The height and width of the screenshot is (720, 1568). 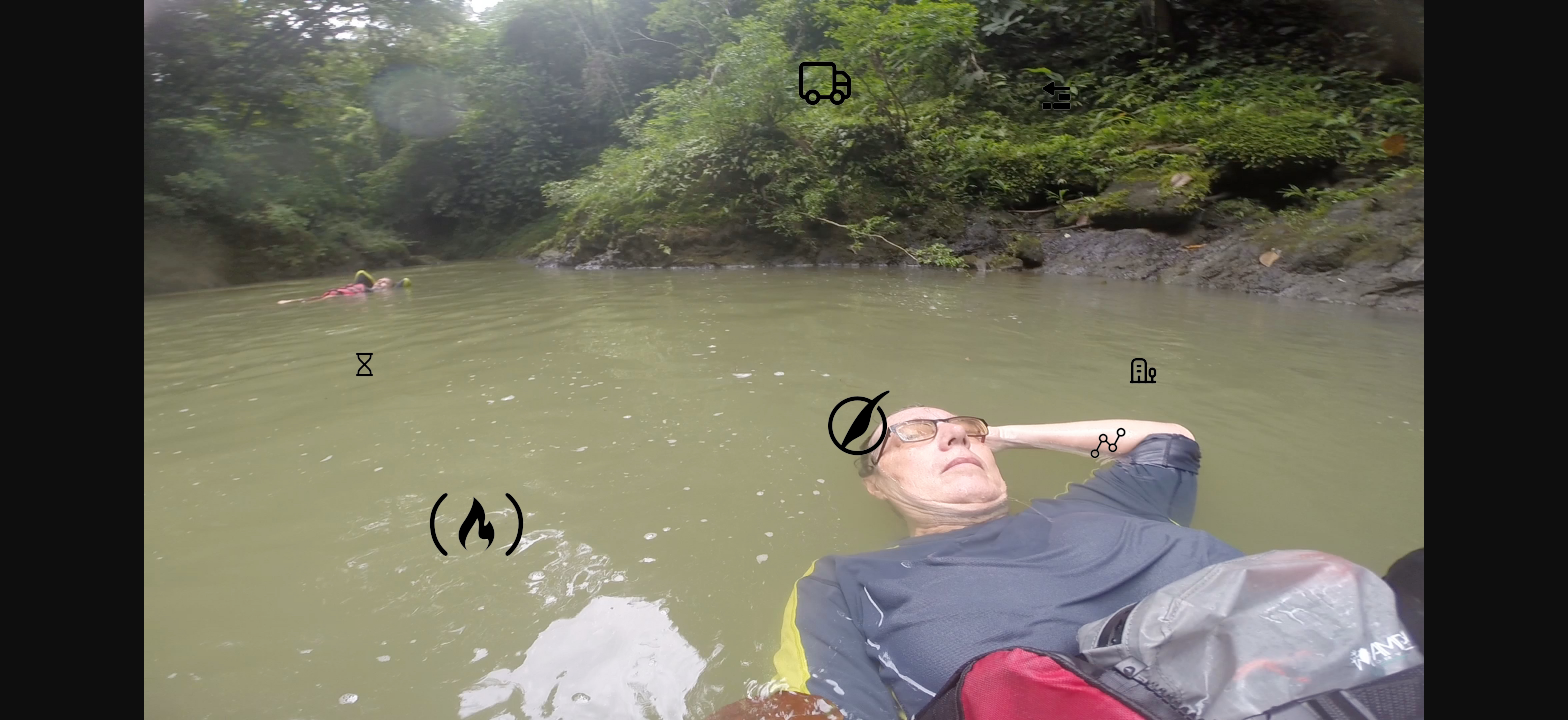 What do you see at coordinates (1143, 370) in the screenshot?
I see `view property listings` at bounding box center [1143, 370].